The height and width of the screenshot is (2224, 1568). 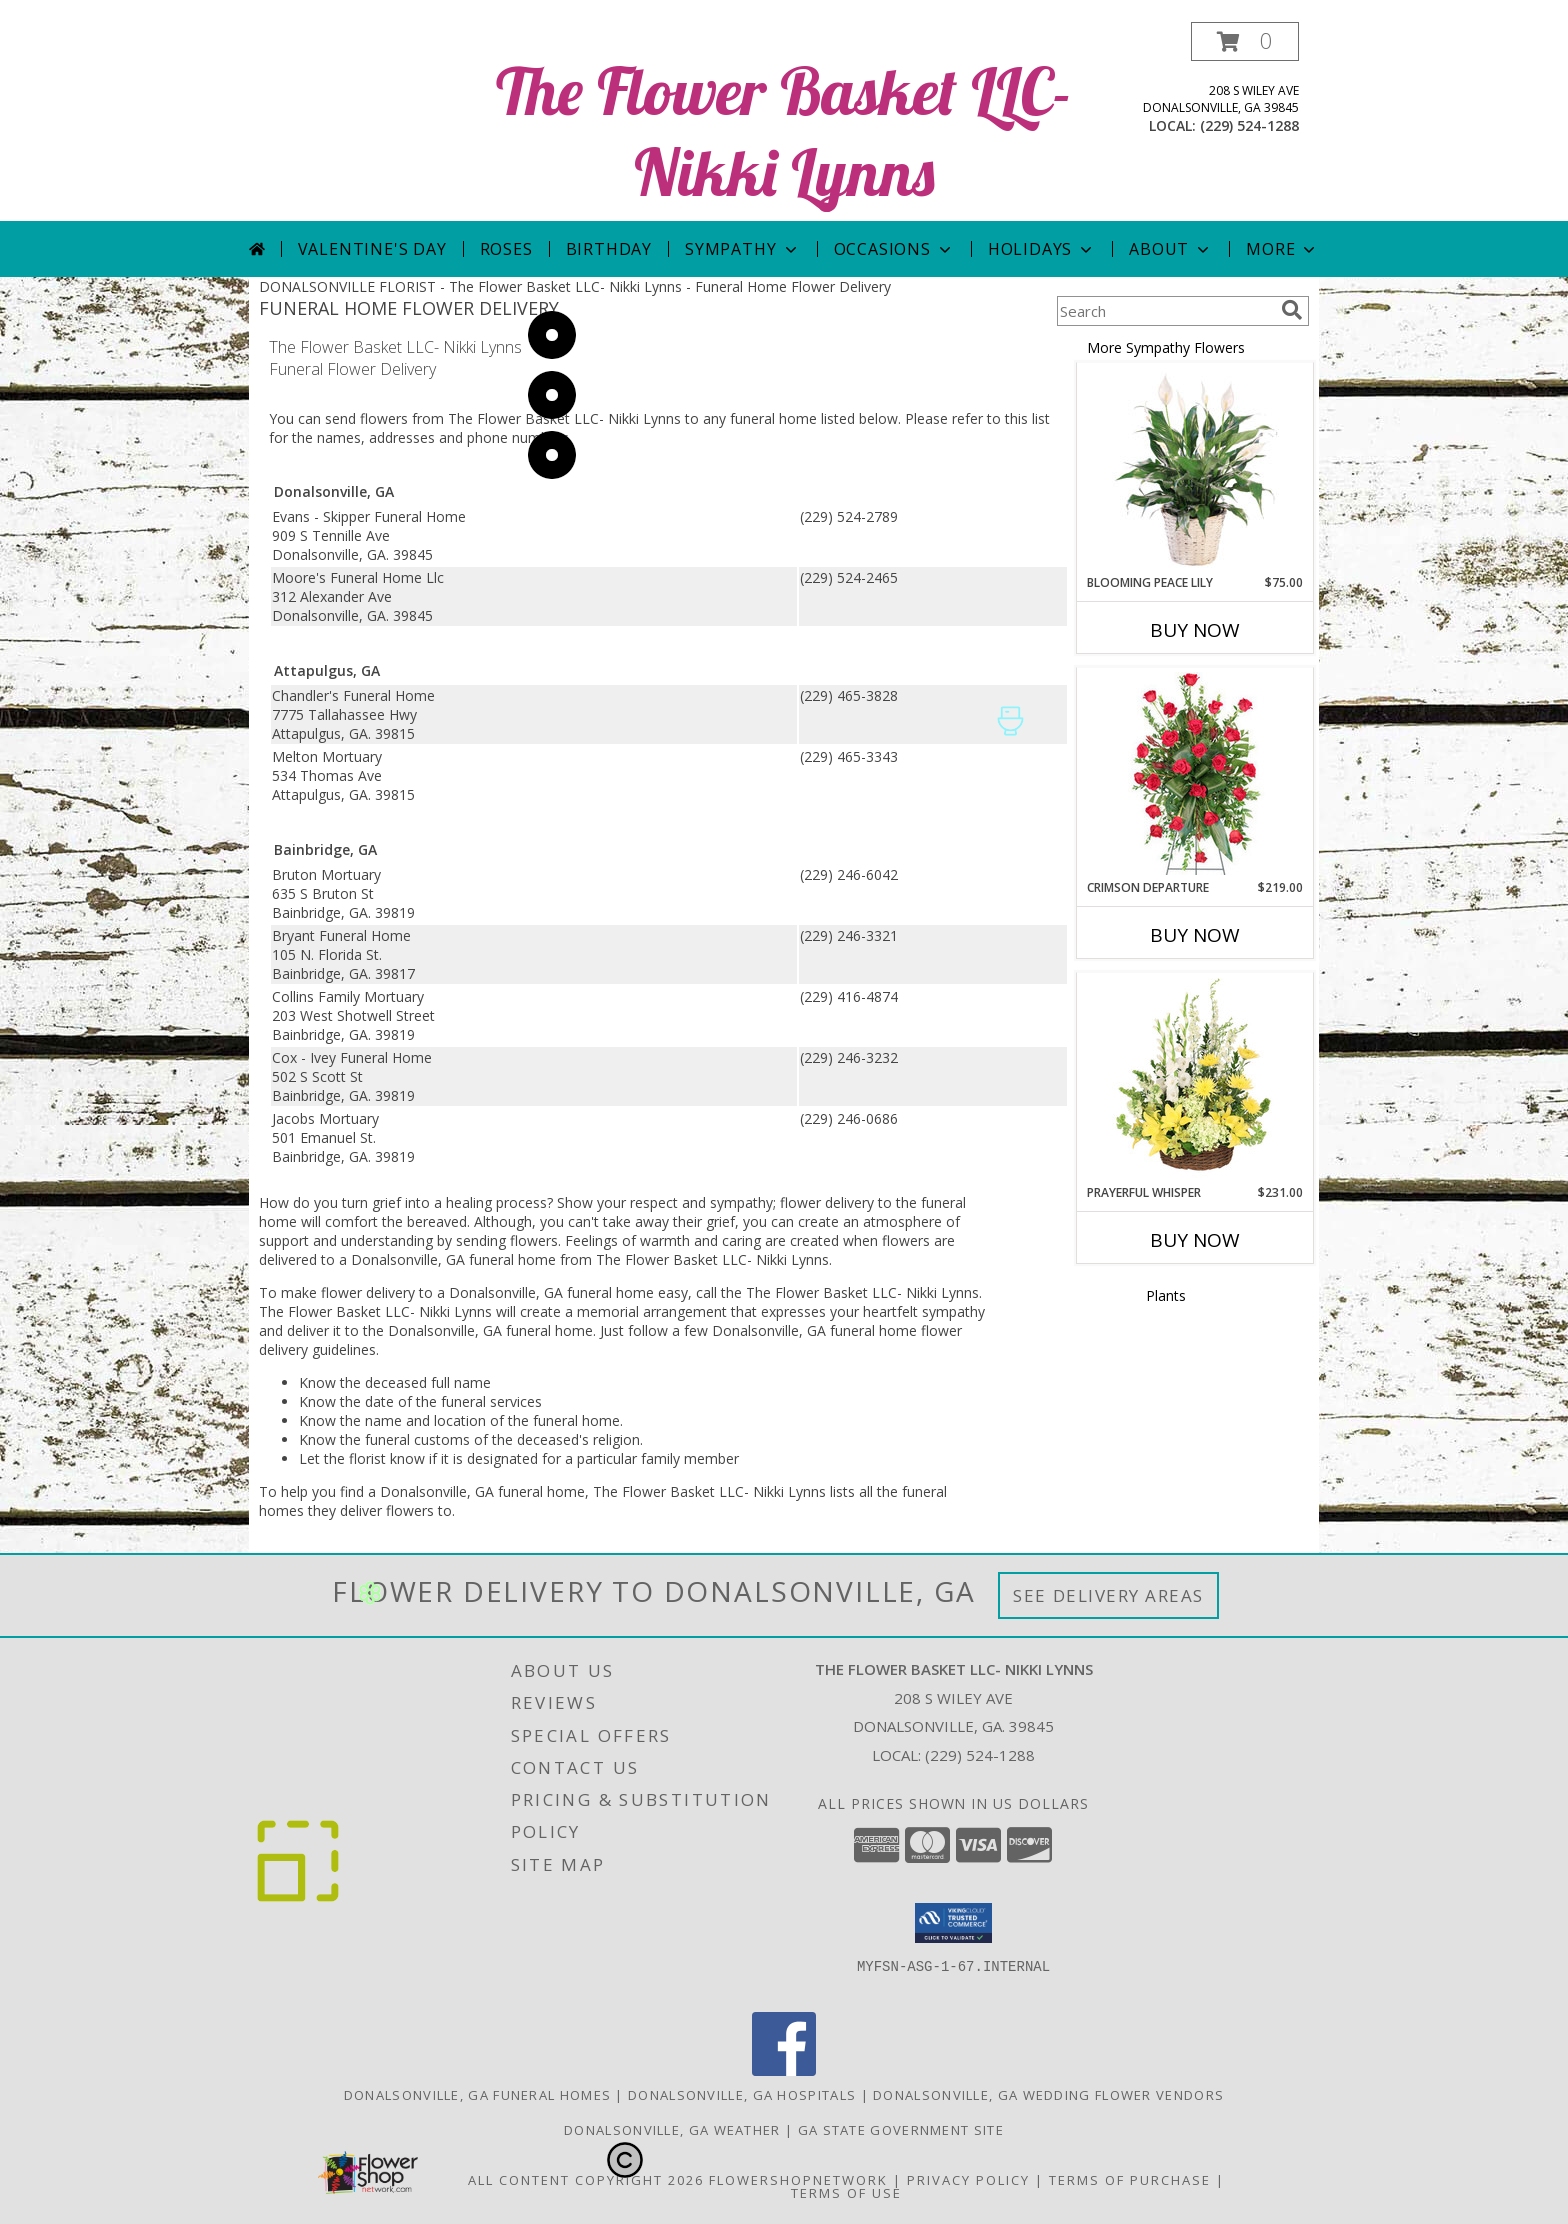 What do you see at coordinates (370, 1593) in the screenshot?
I see `access garden or plant-related features` at bounding box center [370, 1593].